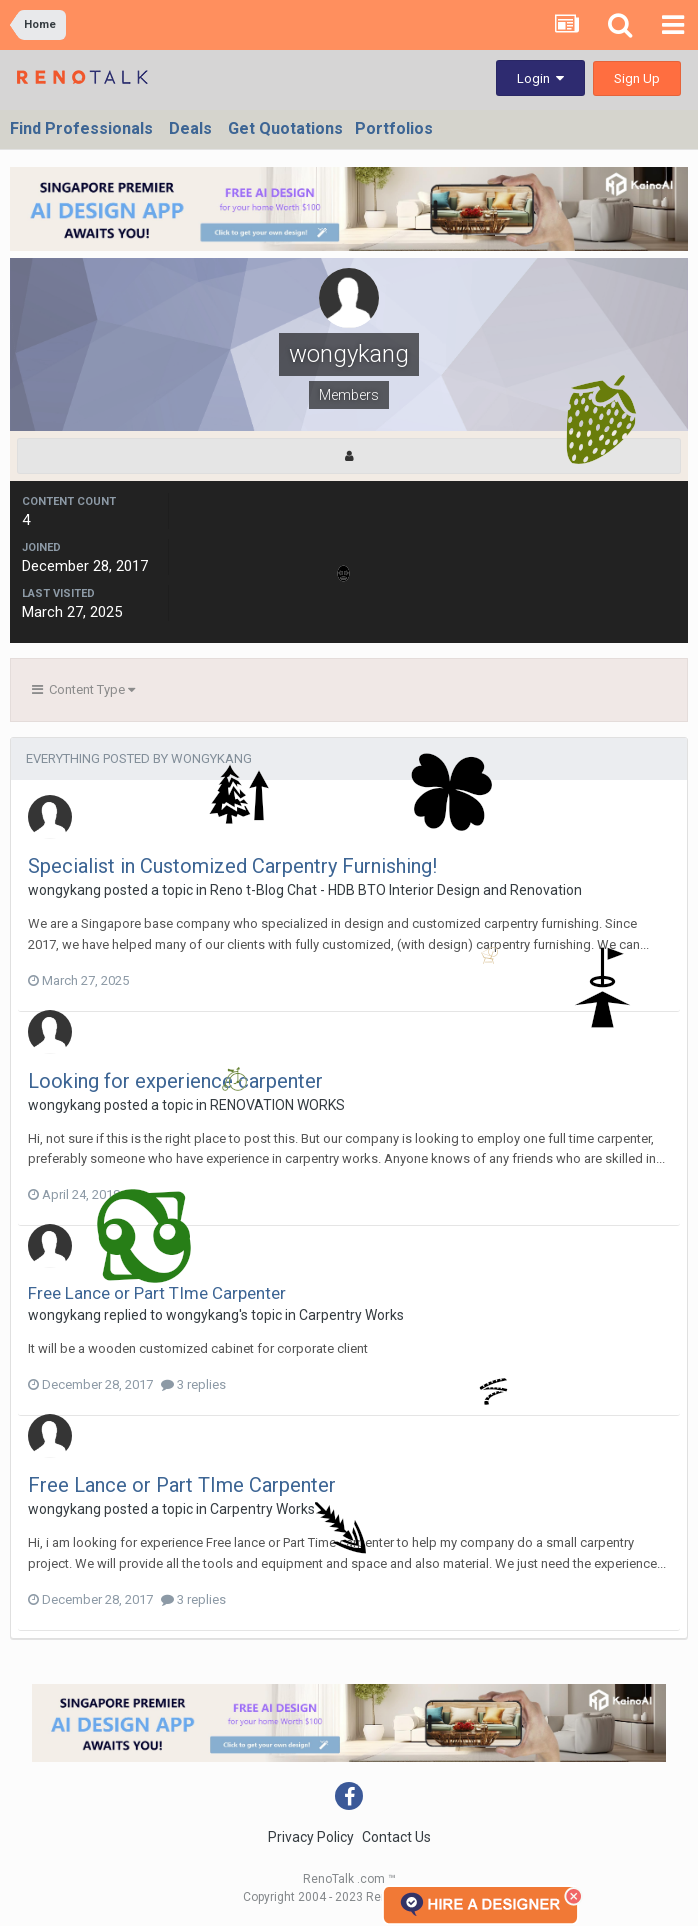  What do you see at coordinates (234, 1078) in the screenshot?
I see `vintage or classic cycling mode` at bounding box center [234, 1078].